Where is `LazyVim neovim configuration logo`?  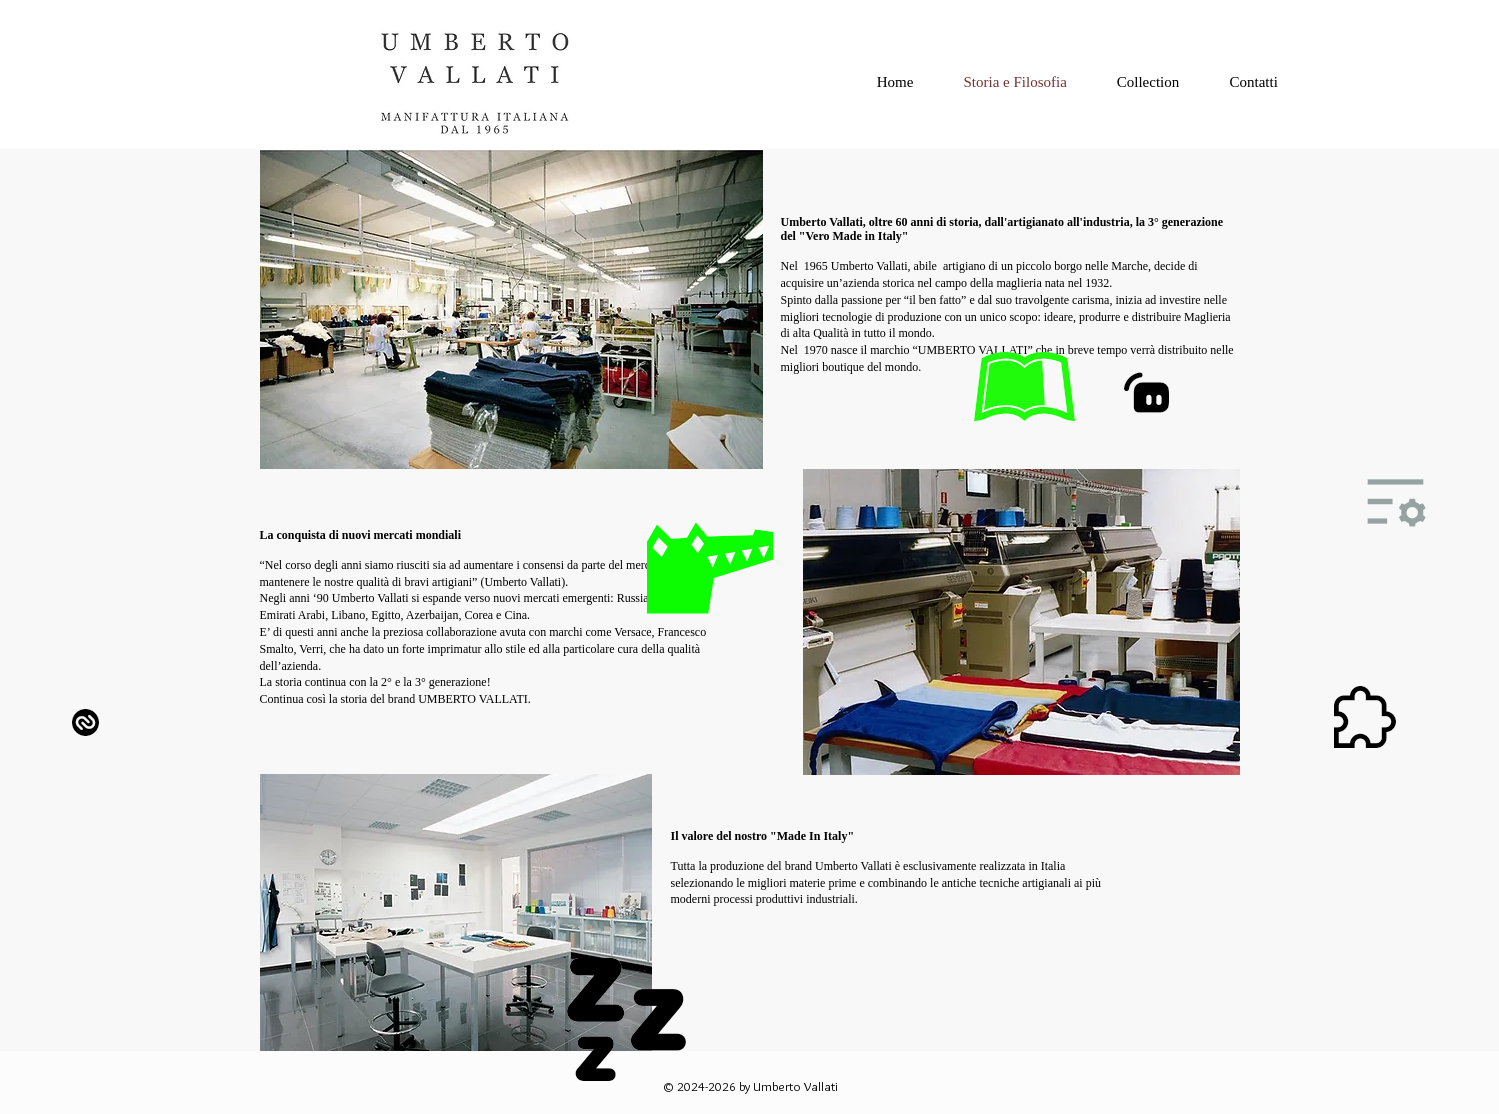
LazyVim neovim configuration logo is located at coordinates (626, 1019).